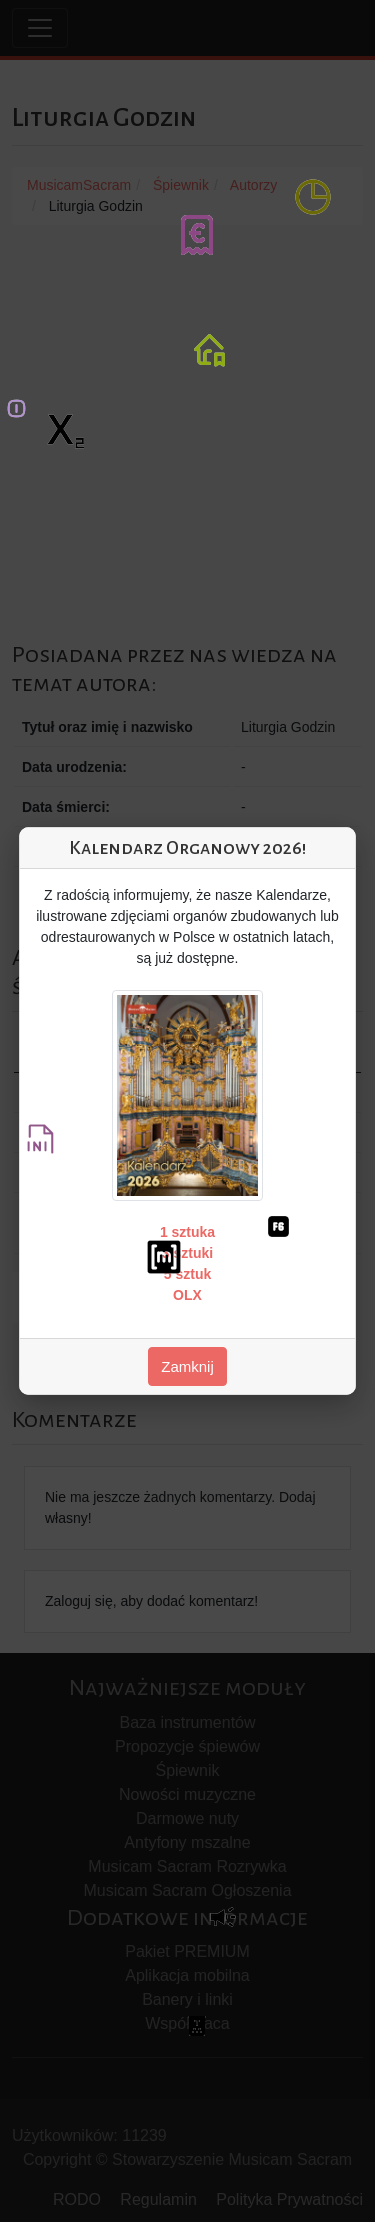 Image resolution: width=375 pixels, height=2222 pixels. What do you see at coordinates (223, 1917) in the screenshot?
I see `view announcements or notifications` at bounding box center [223, 1917].